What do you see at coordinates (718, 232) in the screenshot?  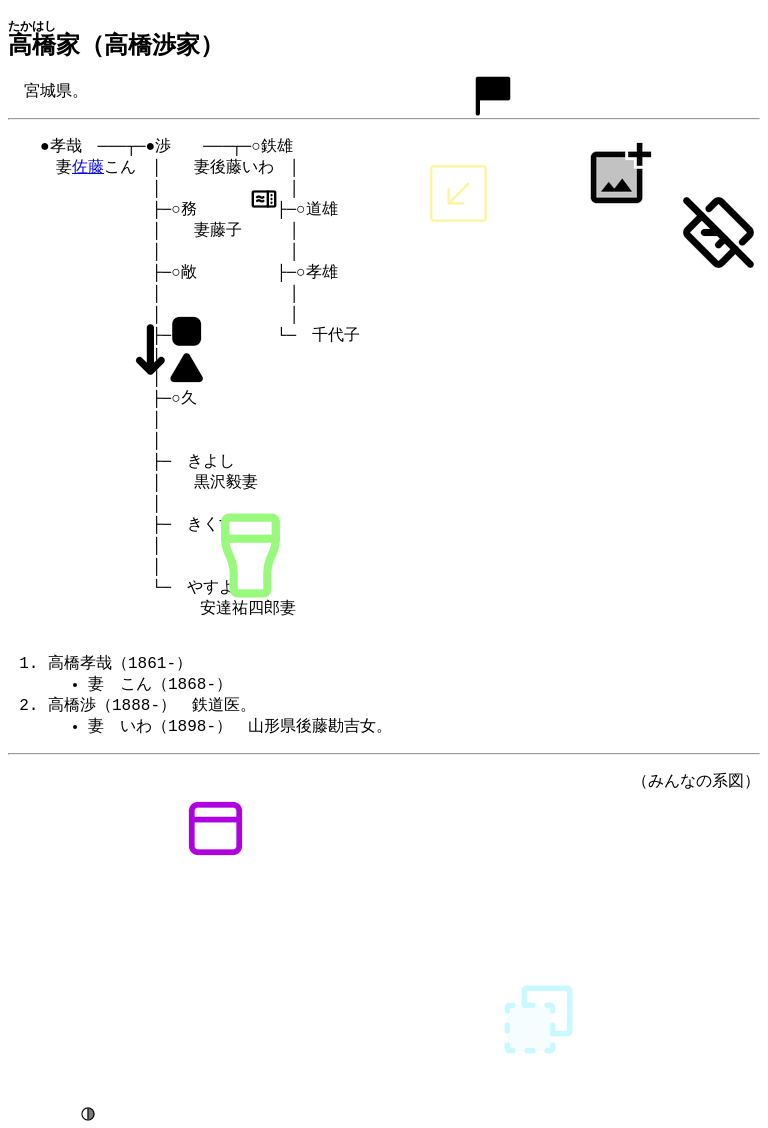 I see `navigation or directions unavailable` at bounding box center [718, 232].